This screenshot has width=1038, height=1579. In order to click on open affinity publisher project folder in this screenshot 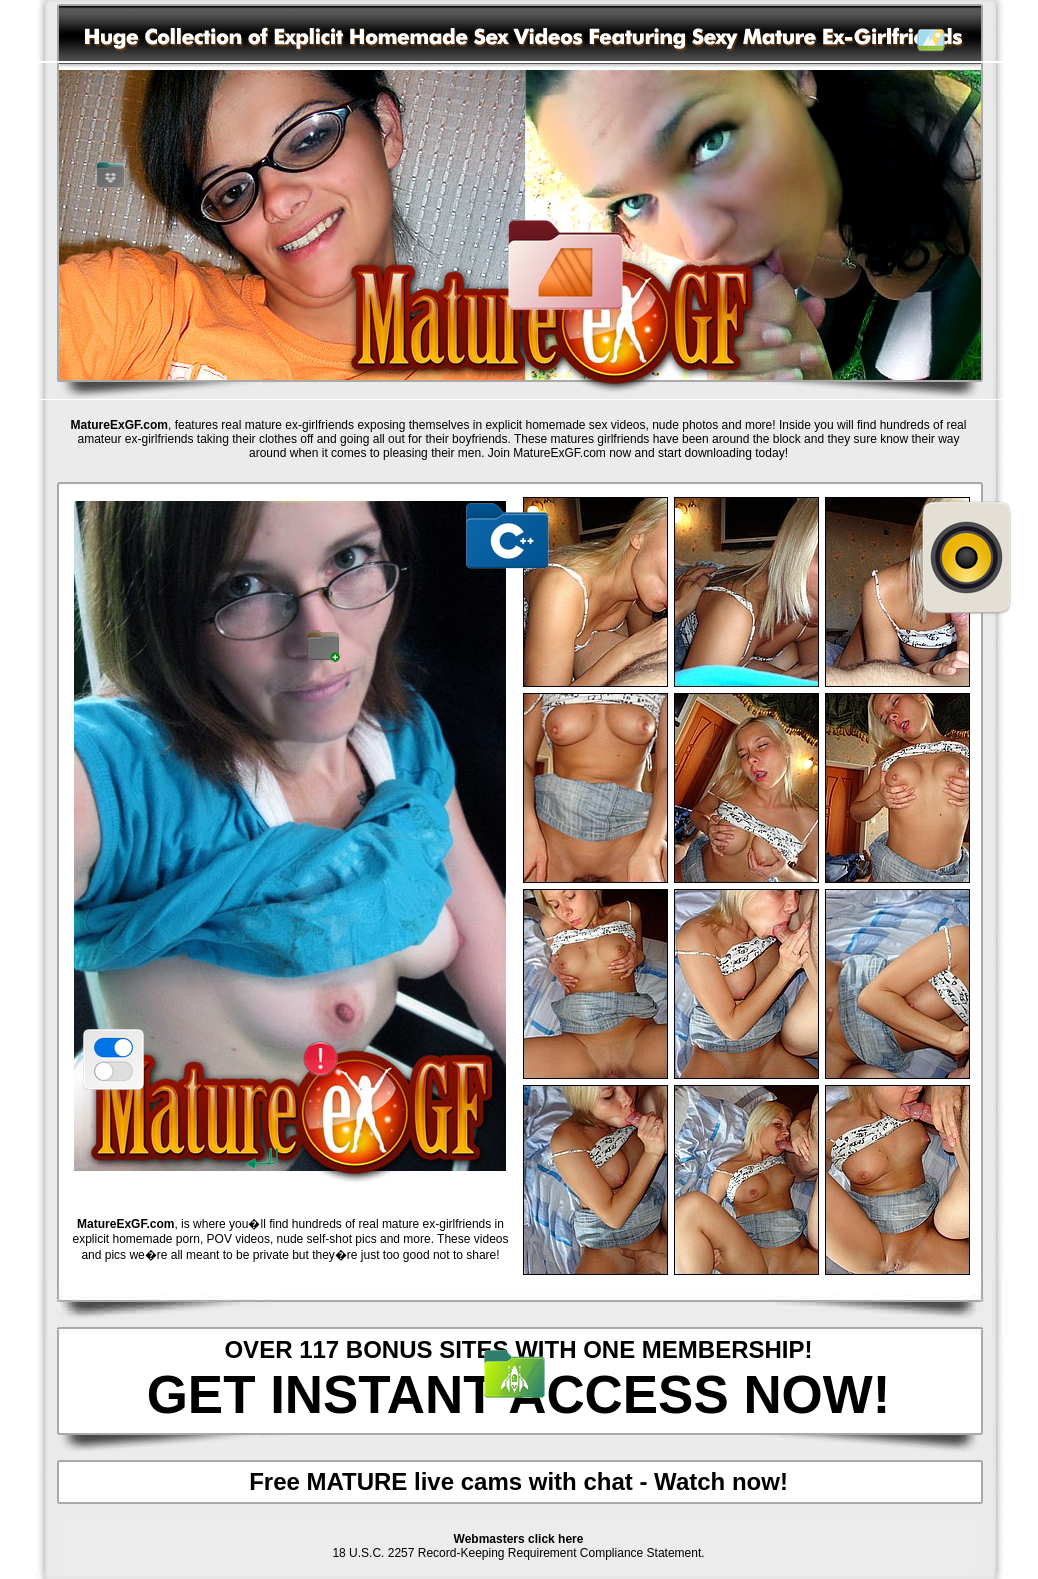, I will do `click(565, 268)`.